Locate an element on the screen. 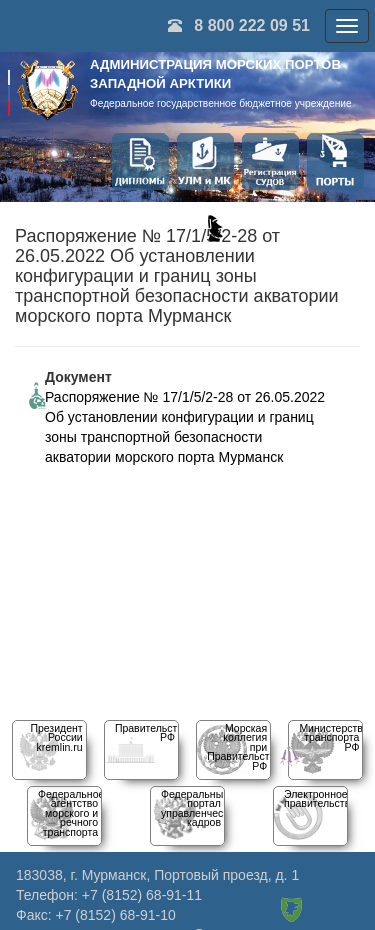 This screenshot has width=375, height=930. easter island moai statue icon is located at coordinates (215, 228).